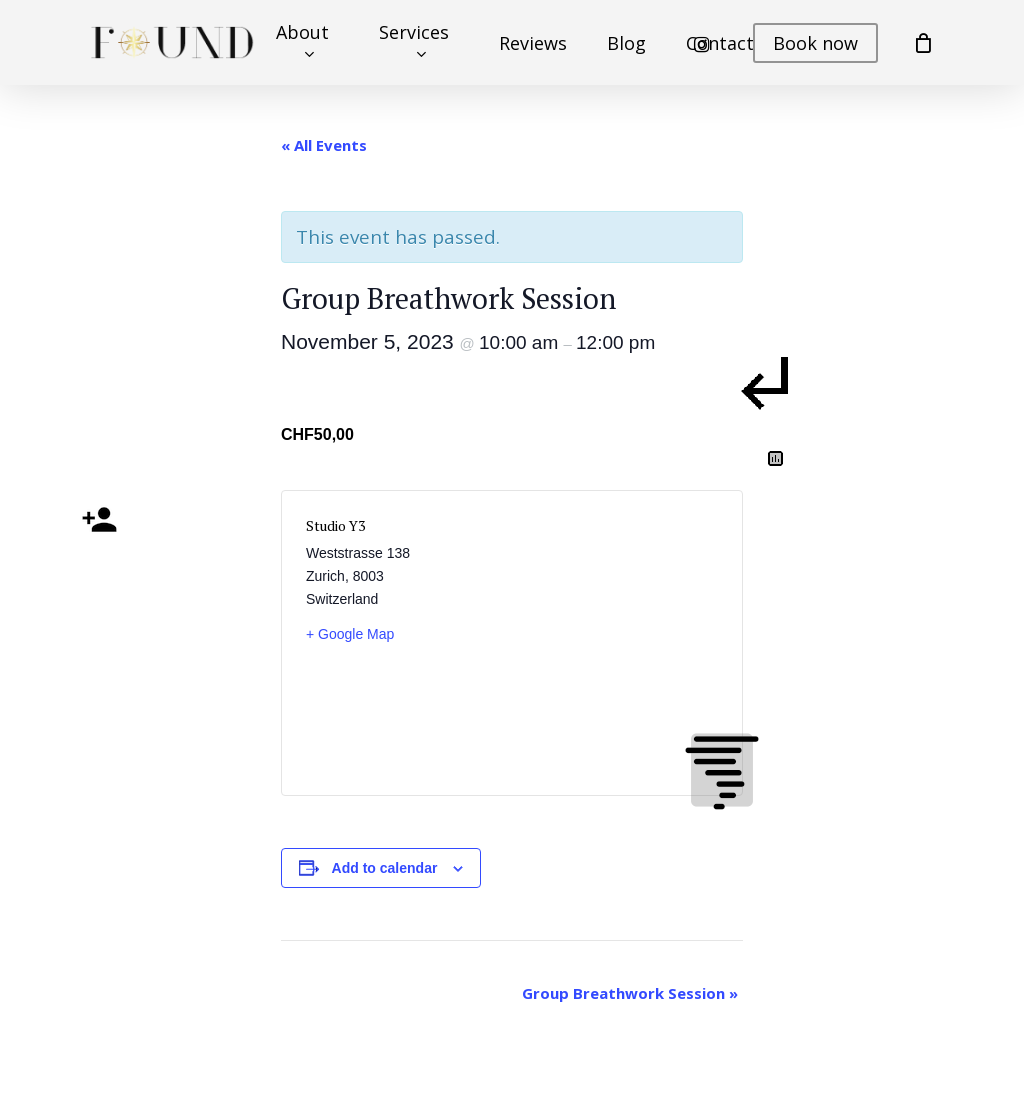  What do you see at coordinates (722, 770) in the screenshot?
I see `indicates severe weather alert or tornado warning` at bounding box center [722, 770].